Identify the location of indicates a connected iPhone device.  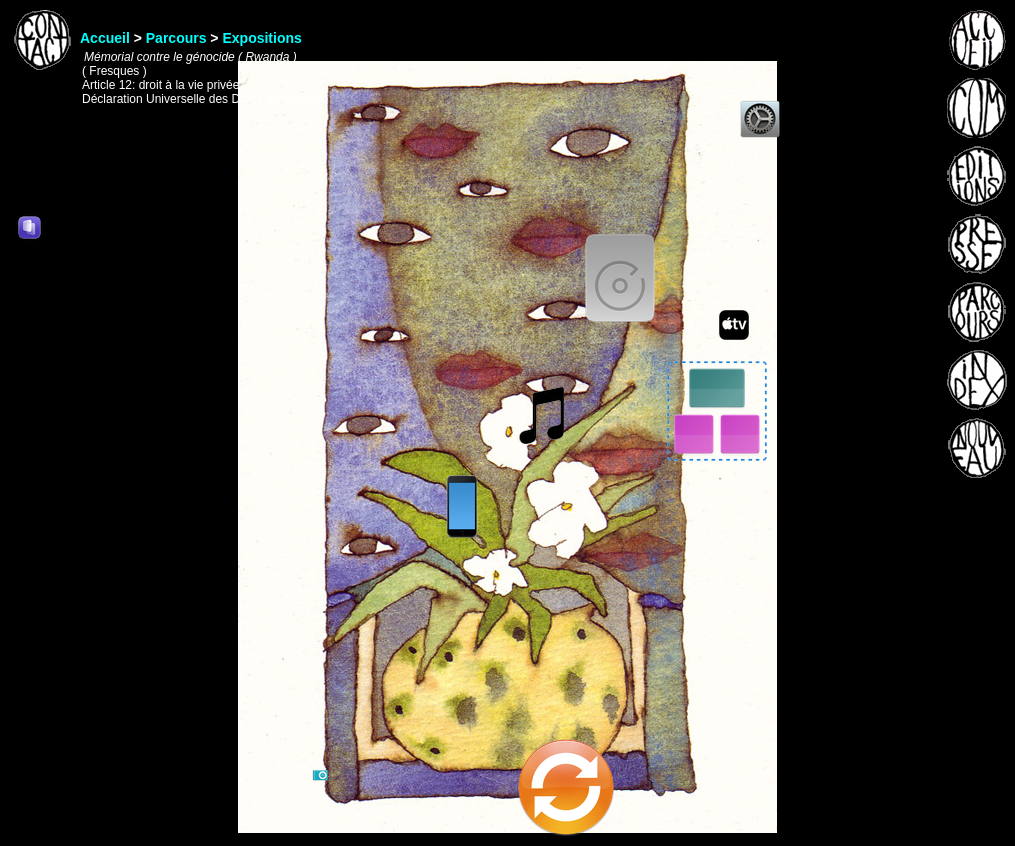
(462, 507).